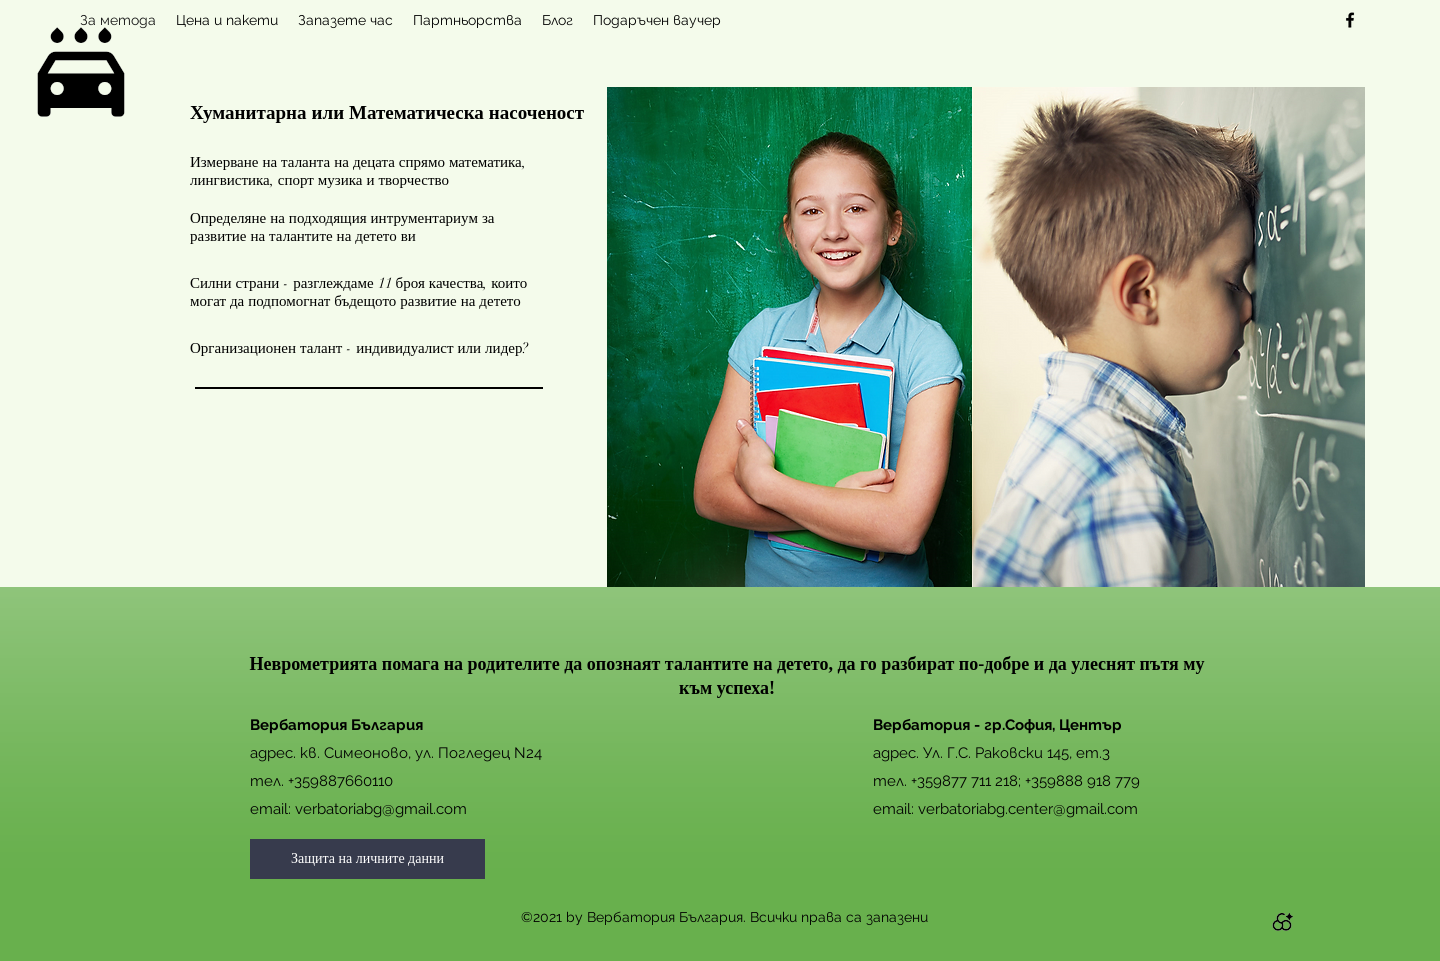  Describe the element at coordinates (81, 69) in the screenshot. I see `find nearby car wash locations` at that location.